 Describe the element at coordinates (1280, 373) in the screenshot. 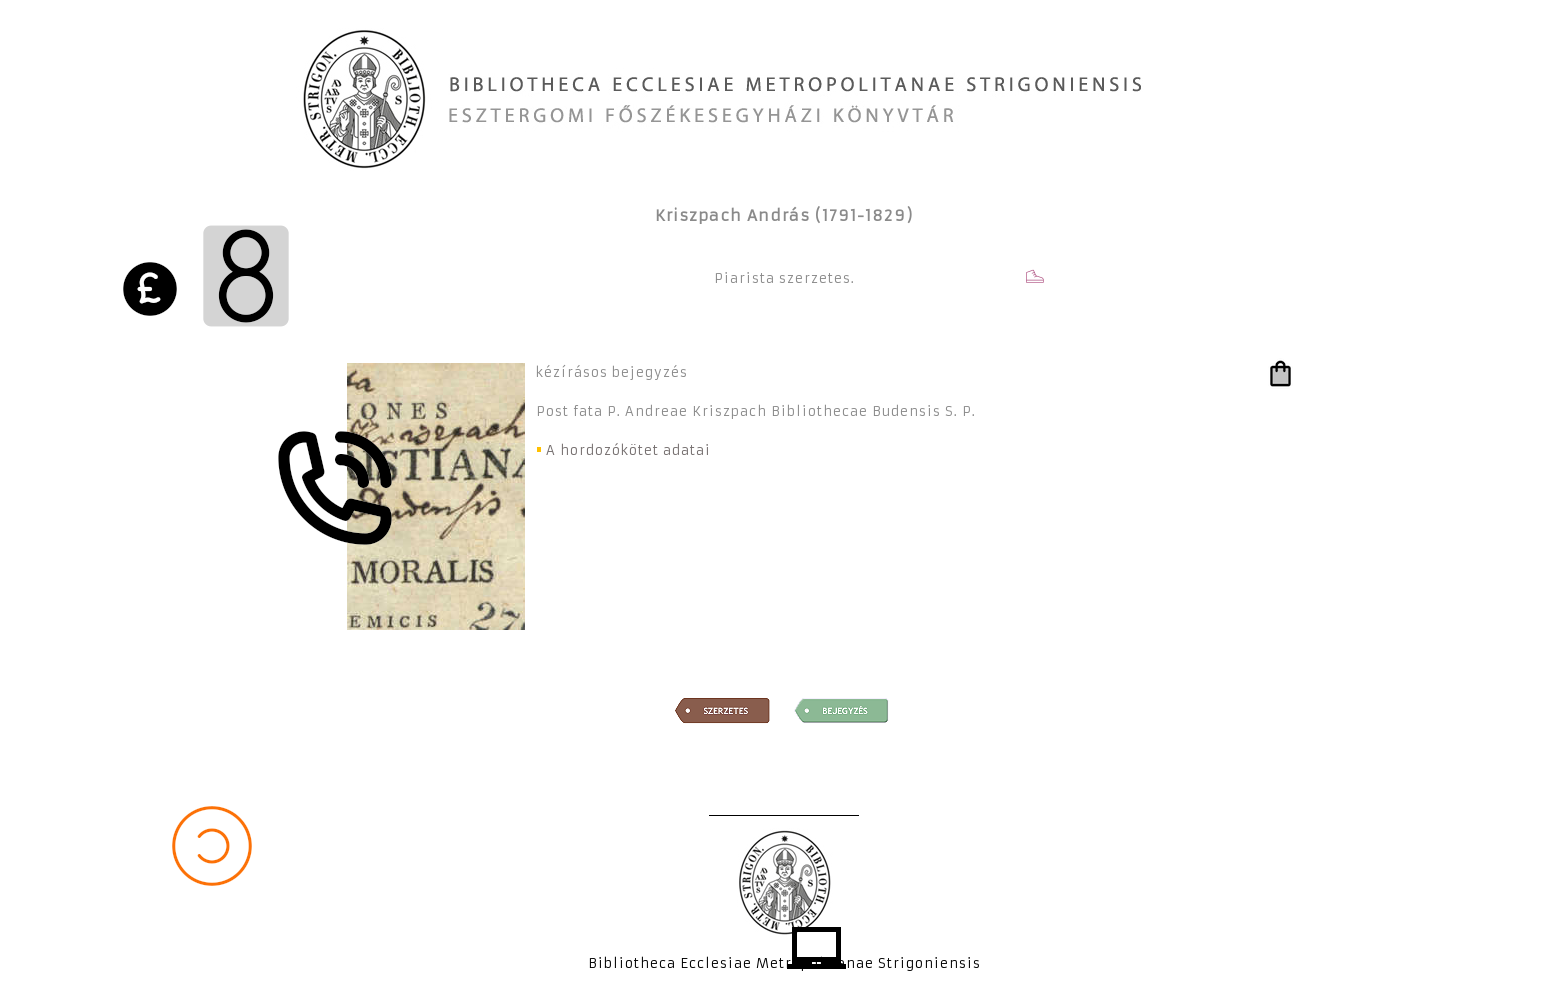

I see `view your shopping bag` at that location.